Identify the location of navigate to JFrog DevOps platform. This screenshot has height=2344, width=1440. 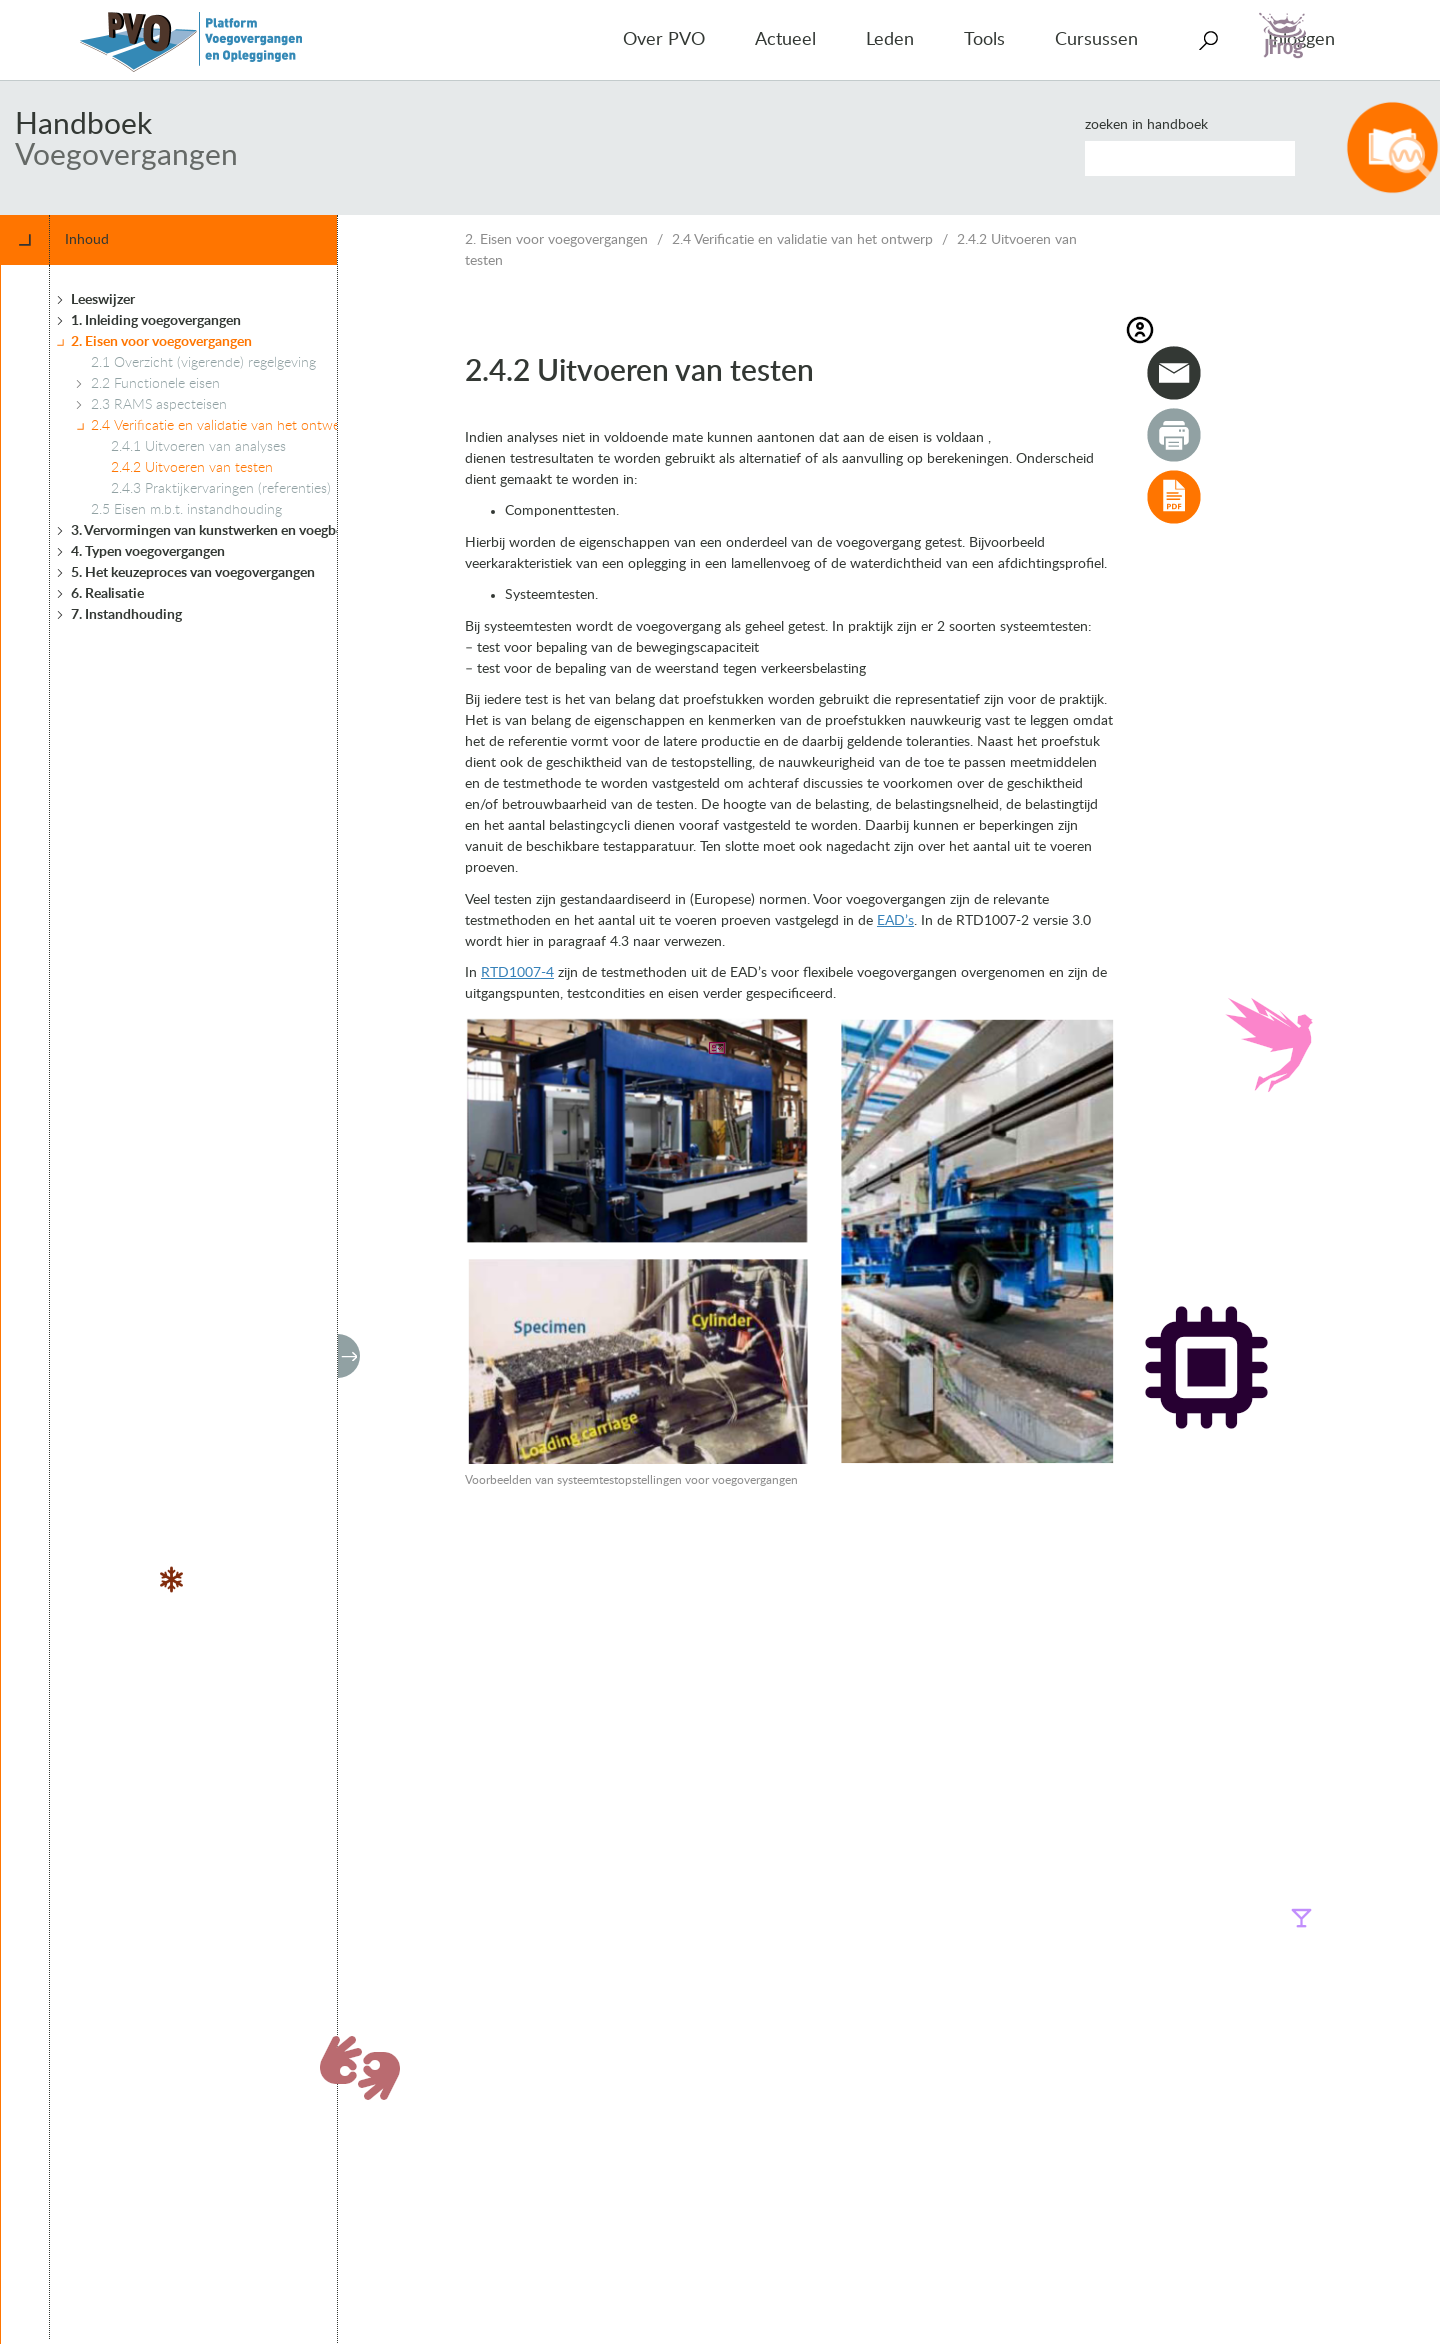
(1282, 35).